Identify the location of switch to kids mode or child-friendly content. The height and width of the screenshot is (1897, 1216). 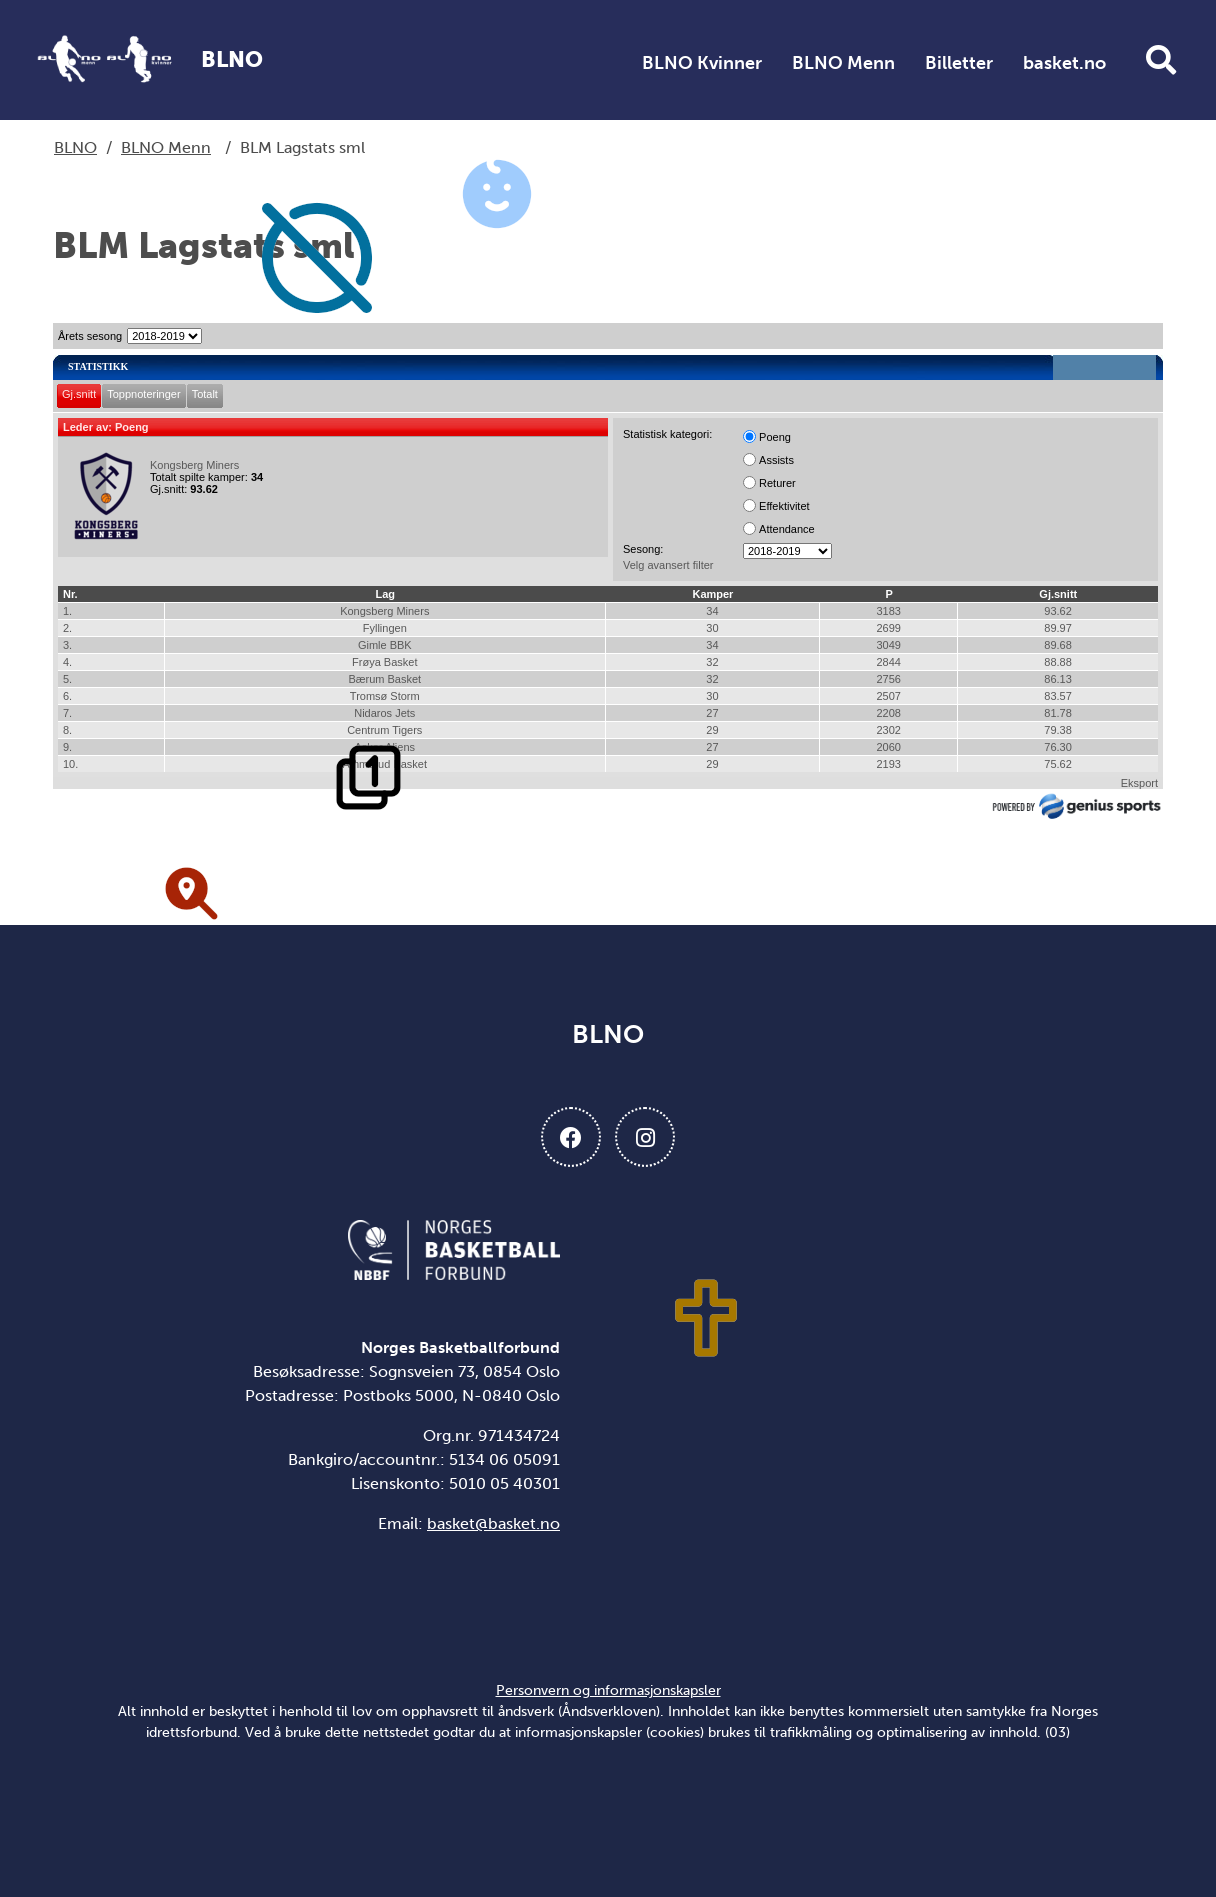
(497, 194).